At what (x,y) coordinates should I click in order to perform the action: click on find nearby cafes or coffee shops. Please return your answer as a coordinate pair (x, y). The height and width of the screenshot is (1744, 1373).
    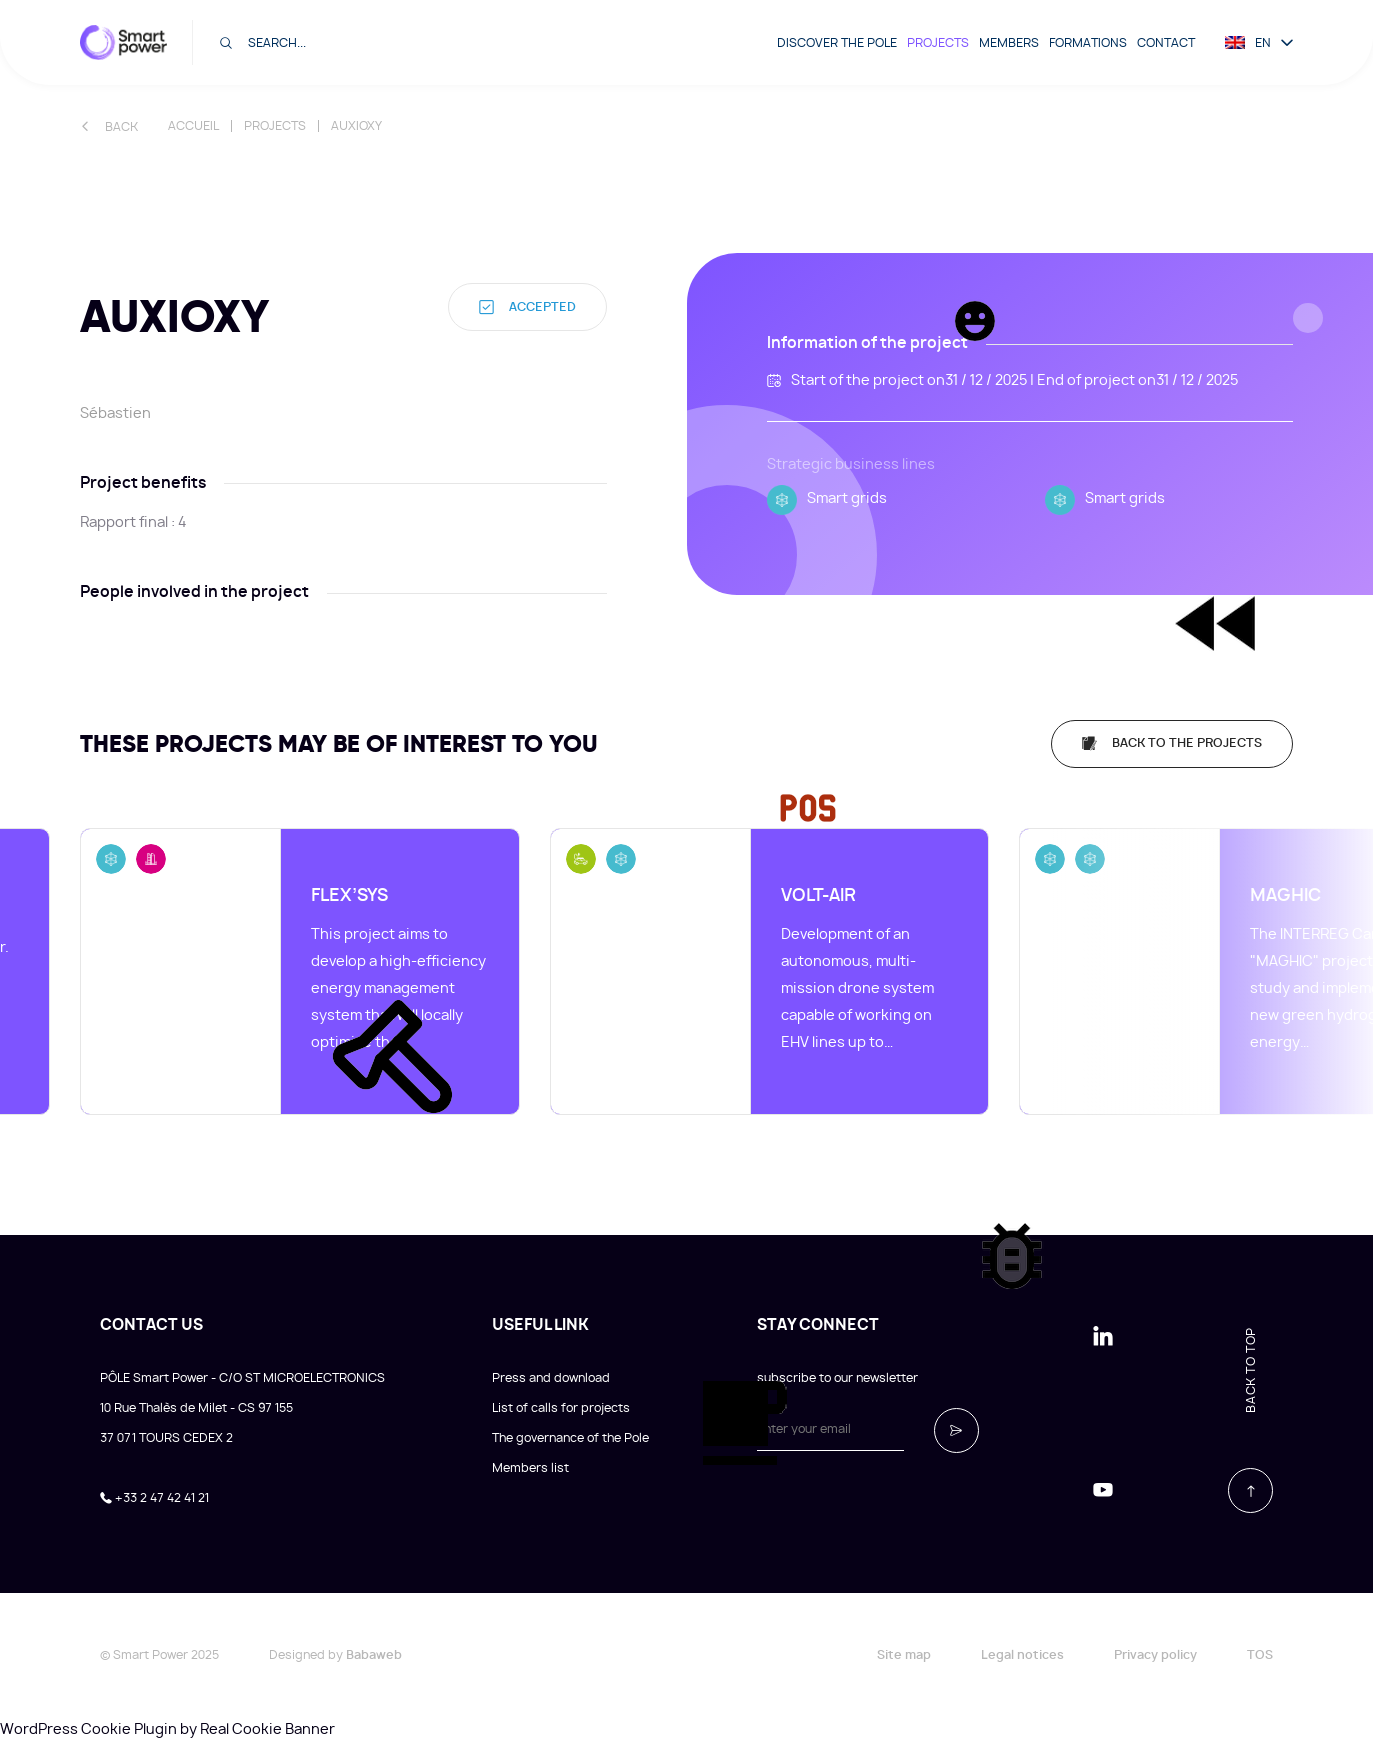
    Looking at the image, I should click on (740, 1423).